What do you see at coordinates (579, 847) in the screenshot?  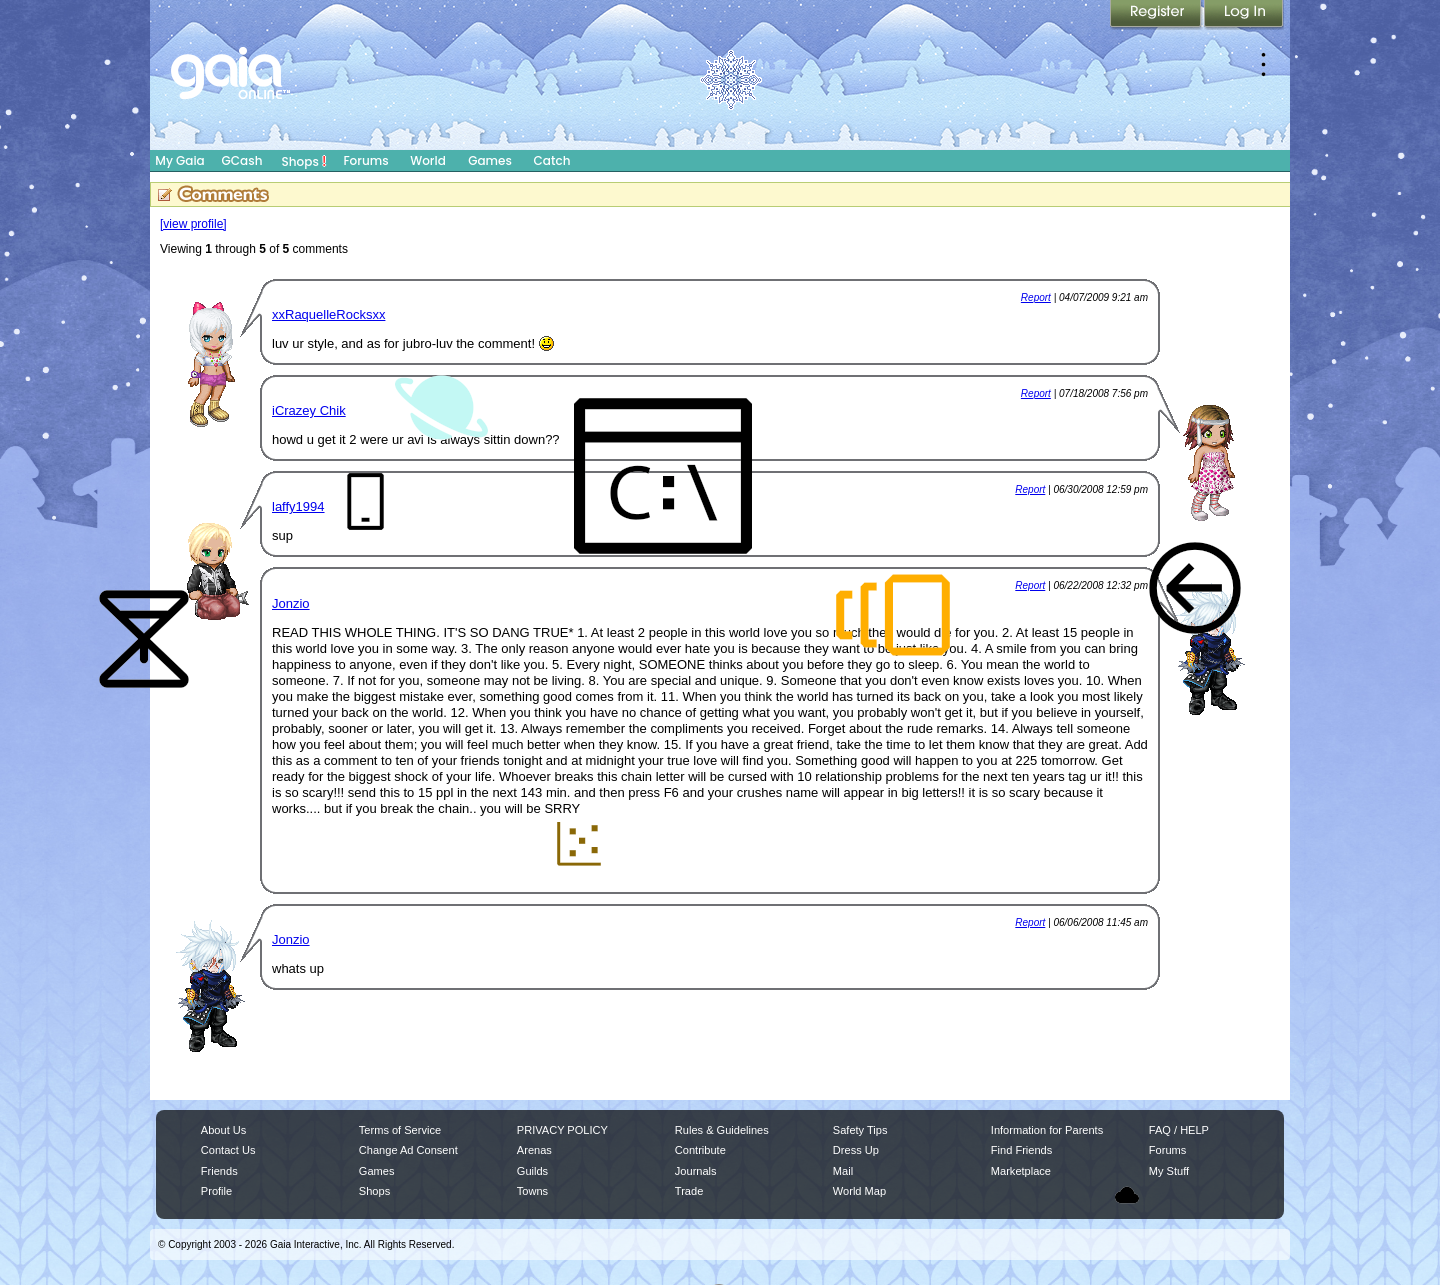 I see `view scatter plot visualization` at bounding box center [579, 847].